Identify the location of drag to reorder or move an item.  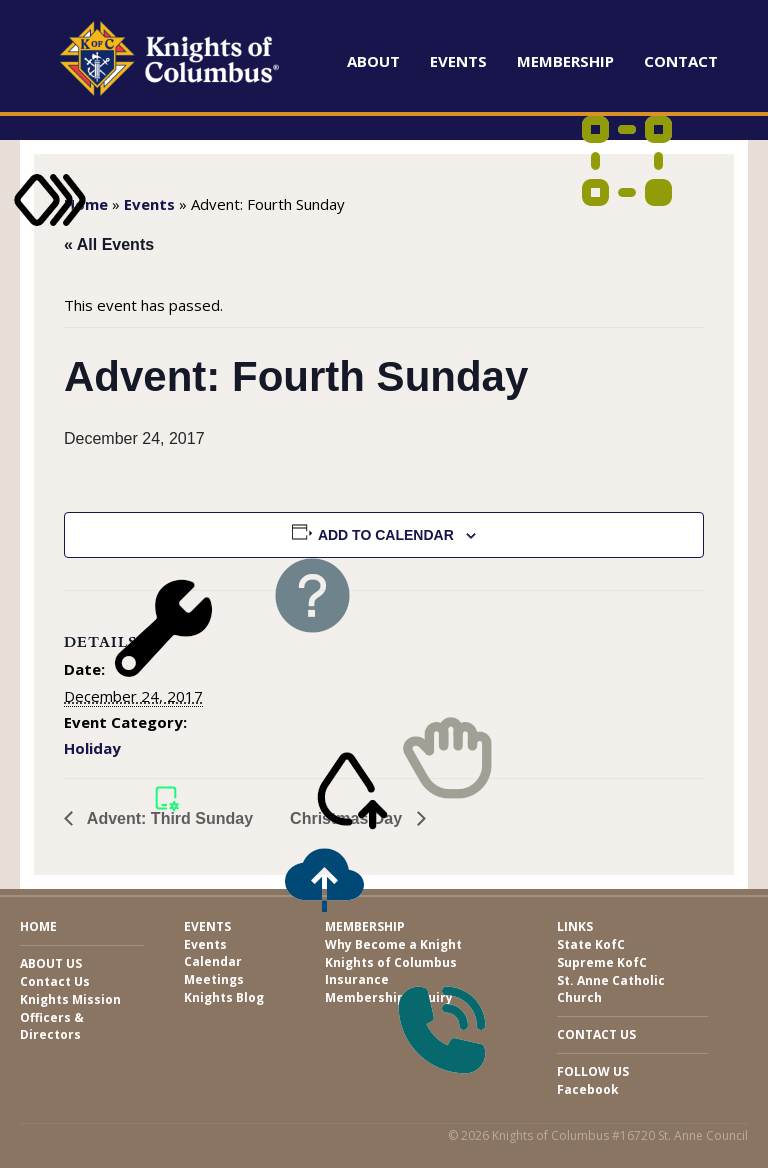
(448, 755).